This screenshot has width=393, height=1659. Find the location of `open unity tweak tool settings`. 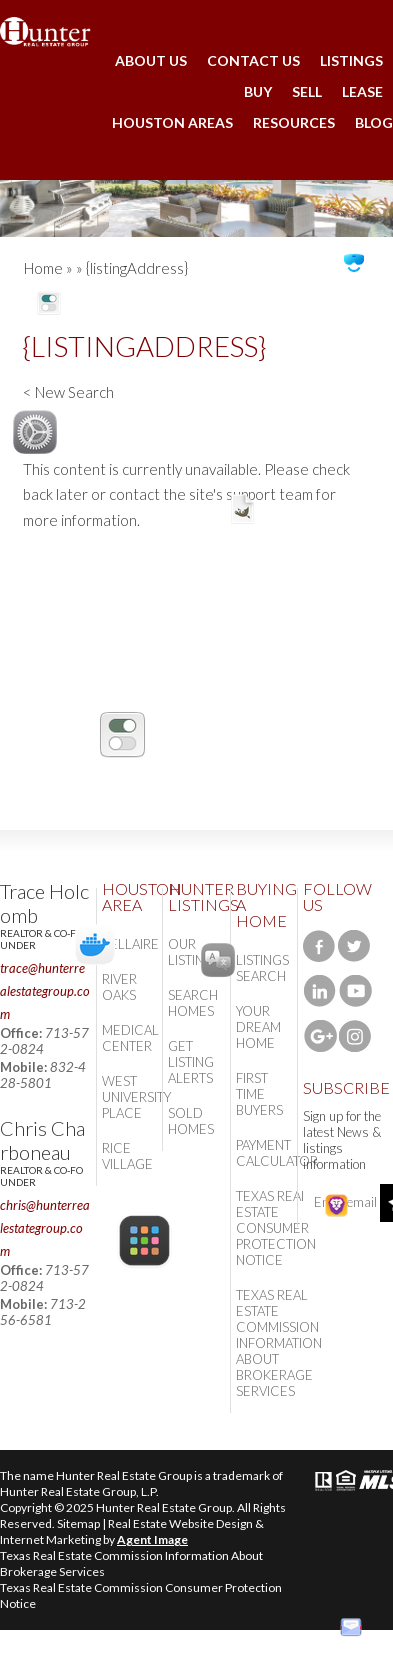

open unity tweak tool settings is located at coordinates (122, 734).